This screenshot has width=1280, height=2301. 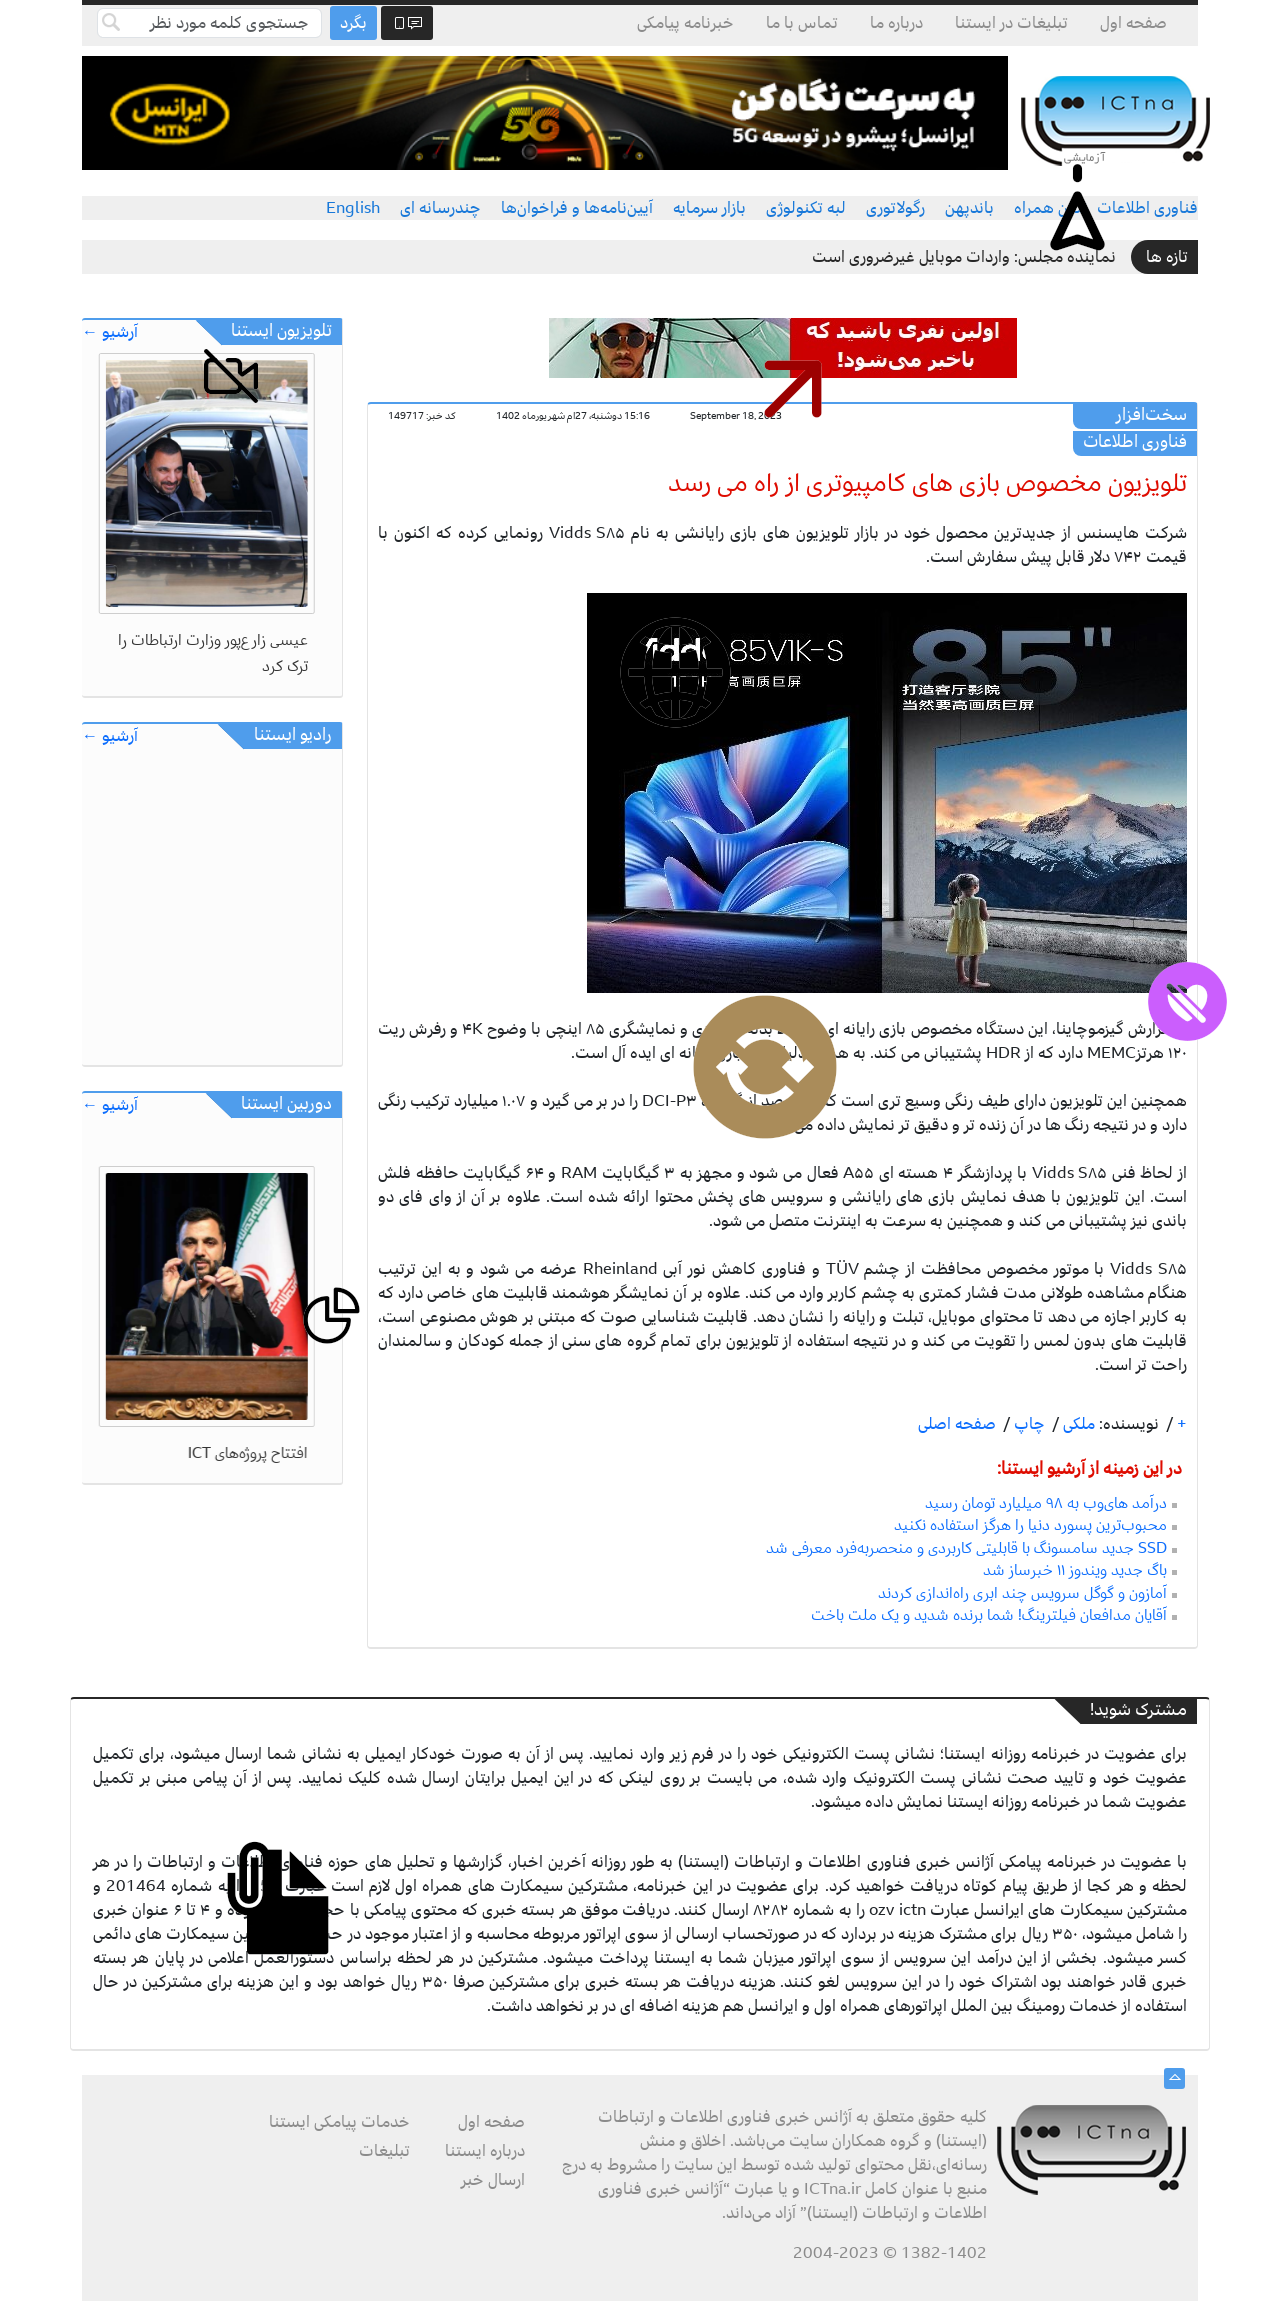 I want to click on remove from favorites, so click(x=1187, y=1001).